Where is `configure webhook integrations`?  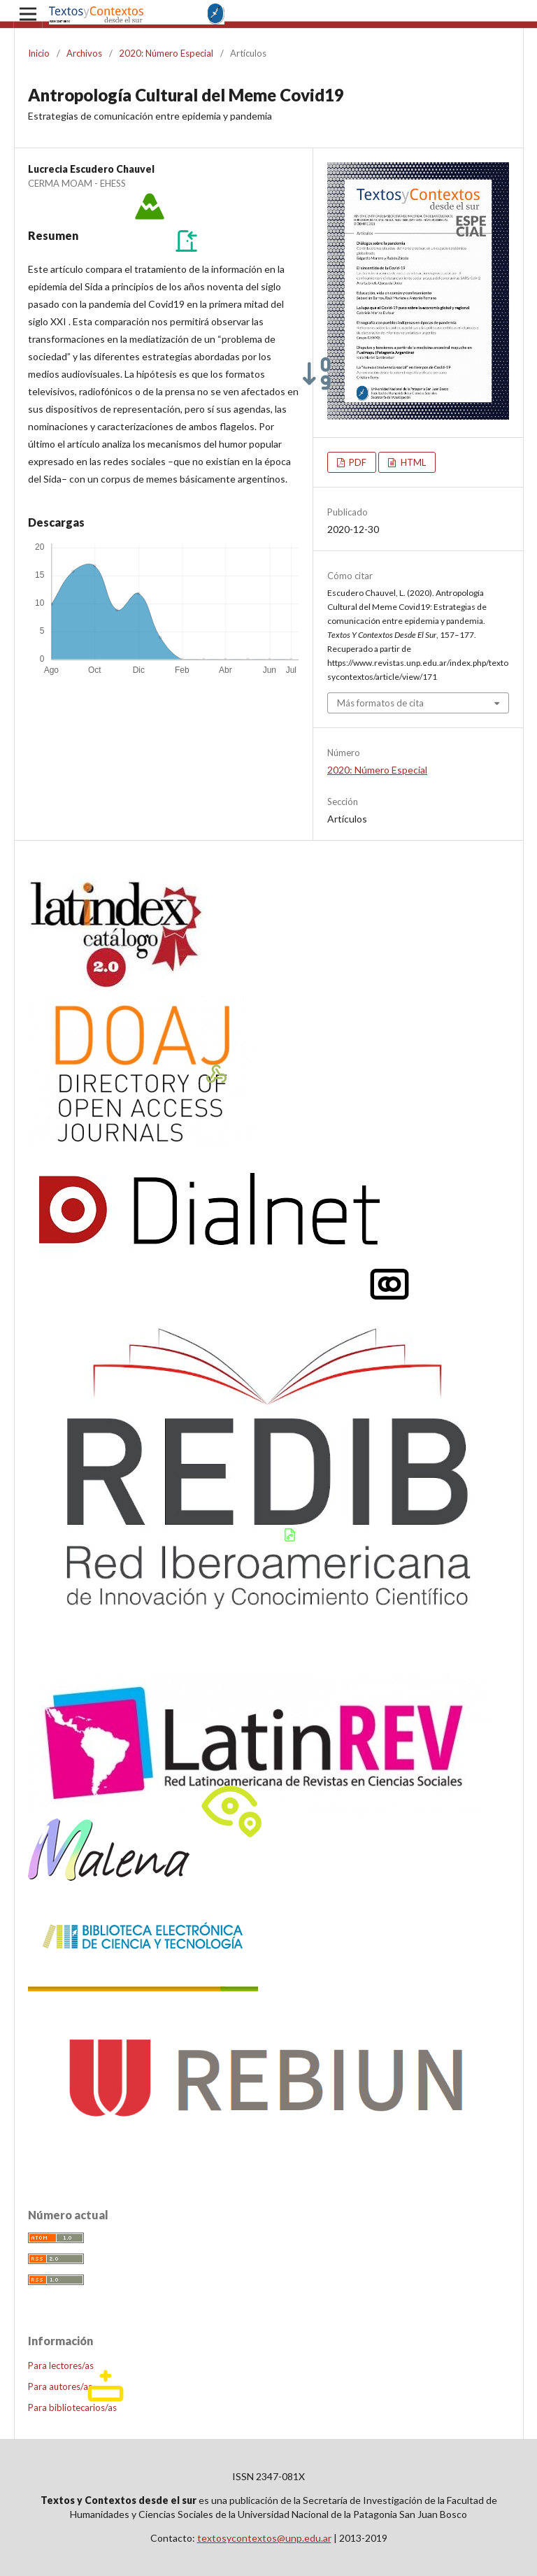 configure webhook integrations is located at coordinates (216, 1074).